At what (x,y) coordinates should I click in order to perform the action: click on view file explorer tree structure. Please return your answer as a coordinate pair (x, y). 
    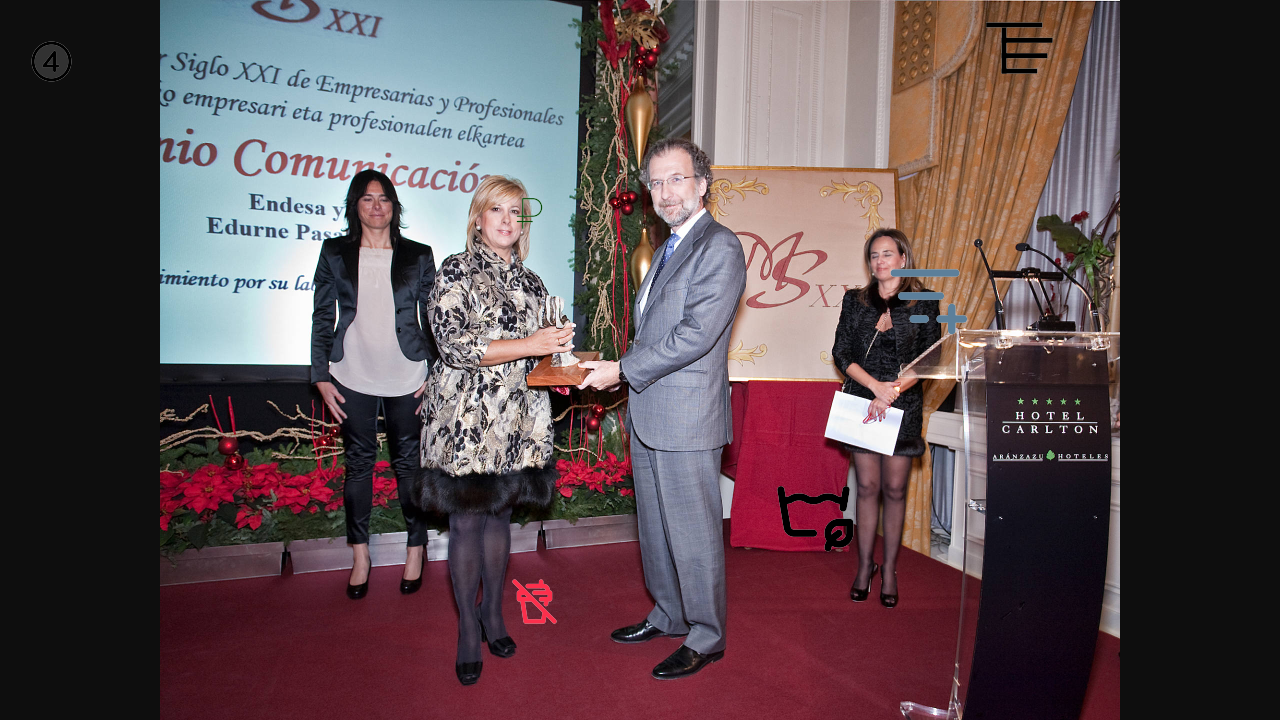
    Looking at the image, I should click on (1022, 48).